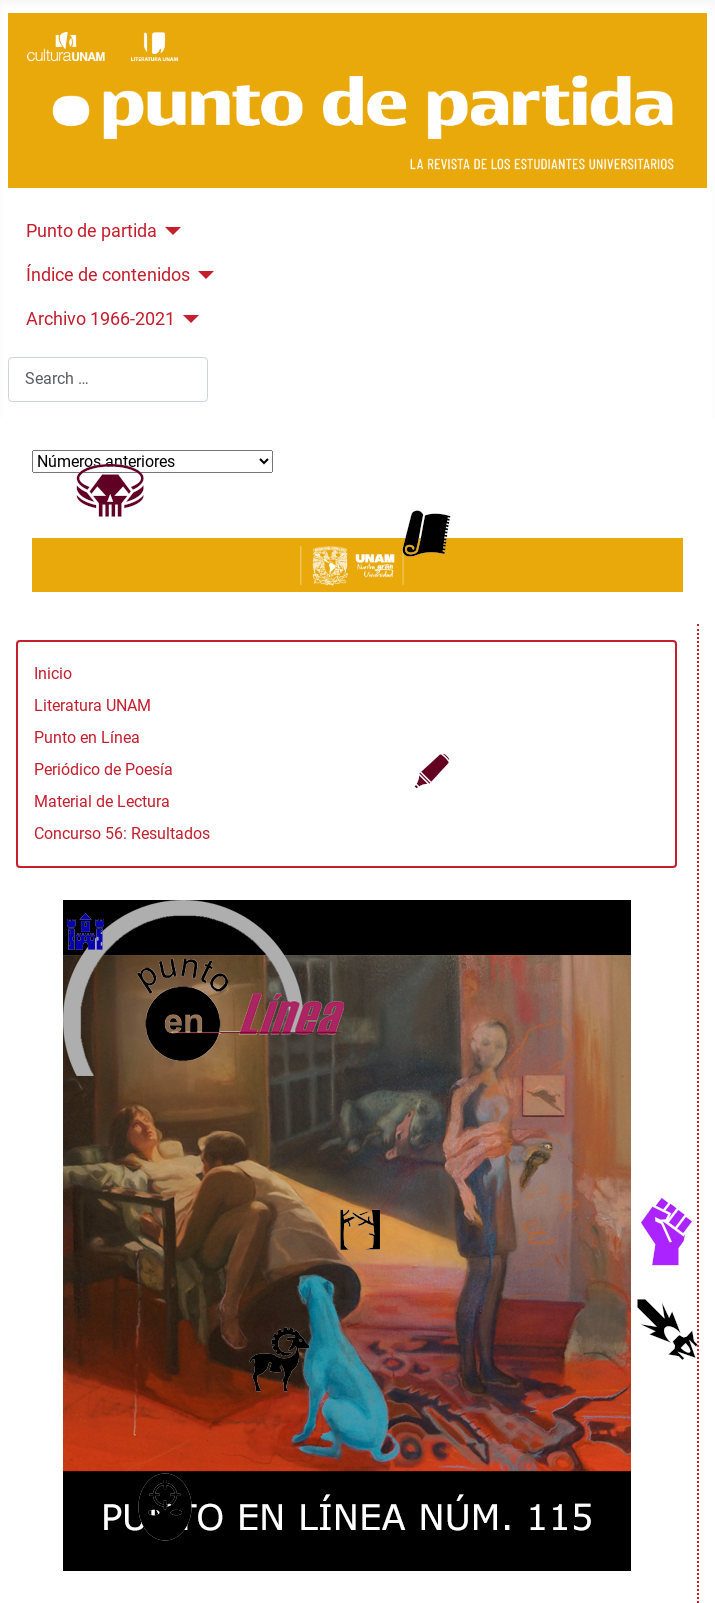  I want to click on indicates strength or power action in a game, so click(666, 1231).